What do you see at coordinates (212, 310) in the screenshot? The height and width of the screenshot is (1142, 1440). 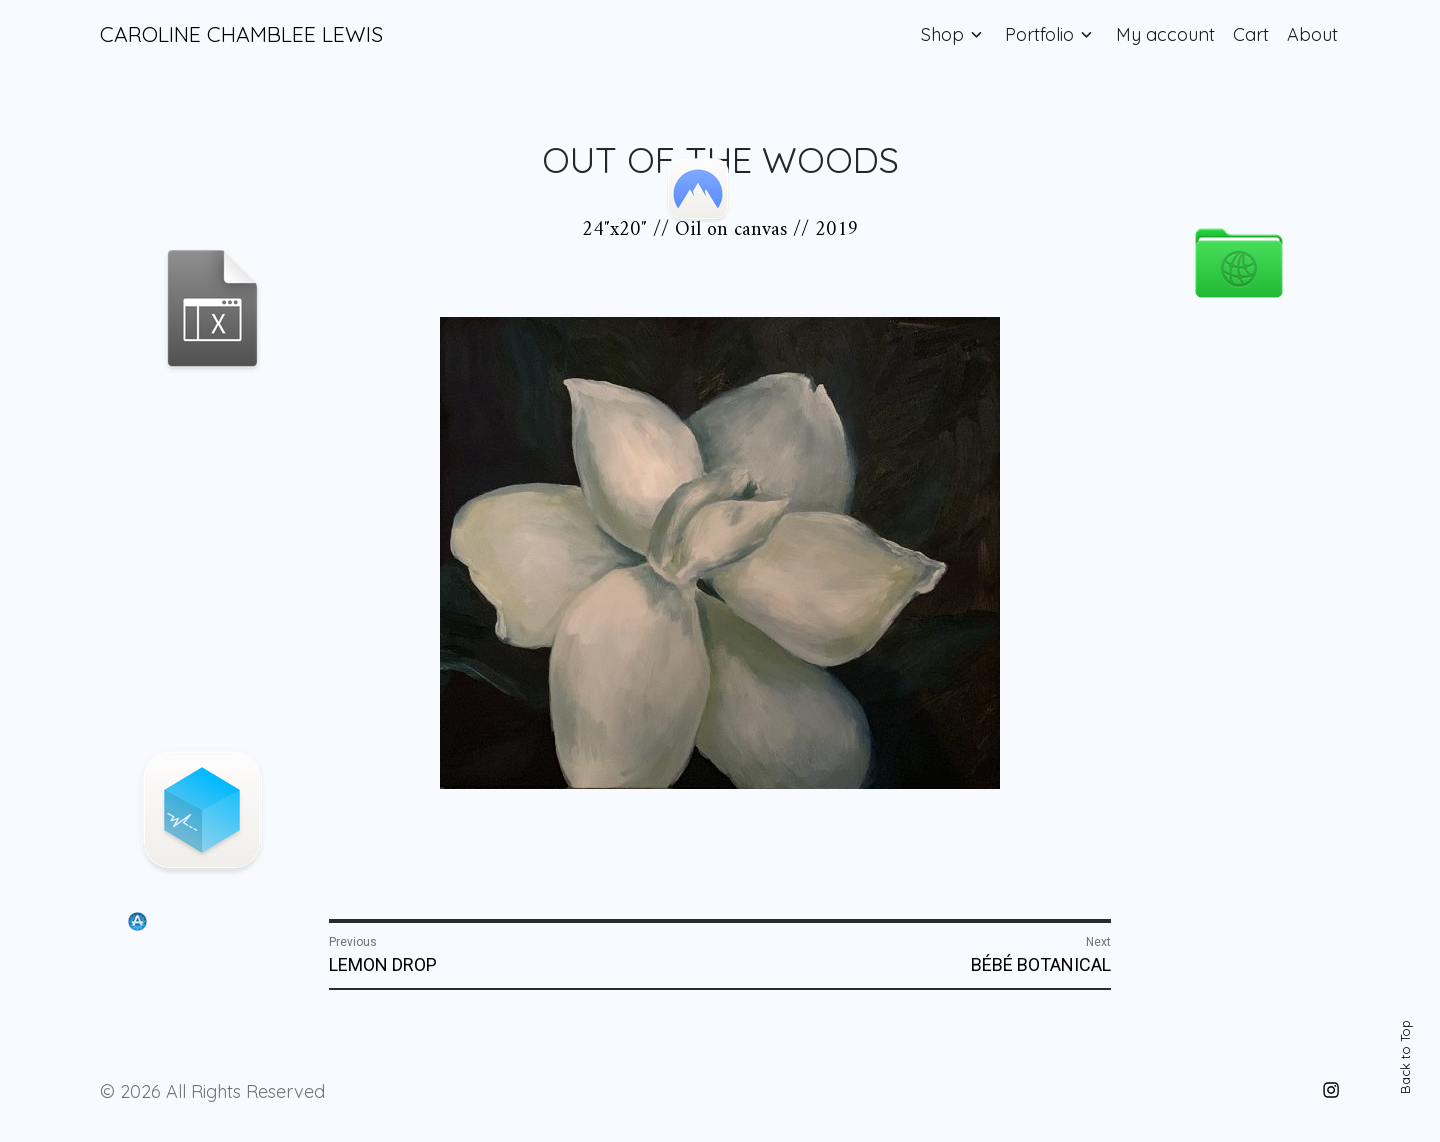 I see `a macbinary file type indicator` at bounding box center [212, 310].